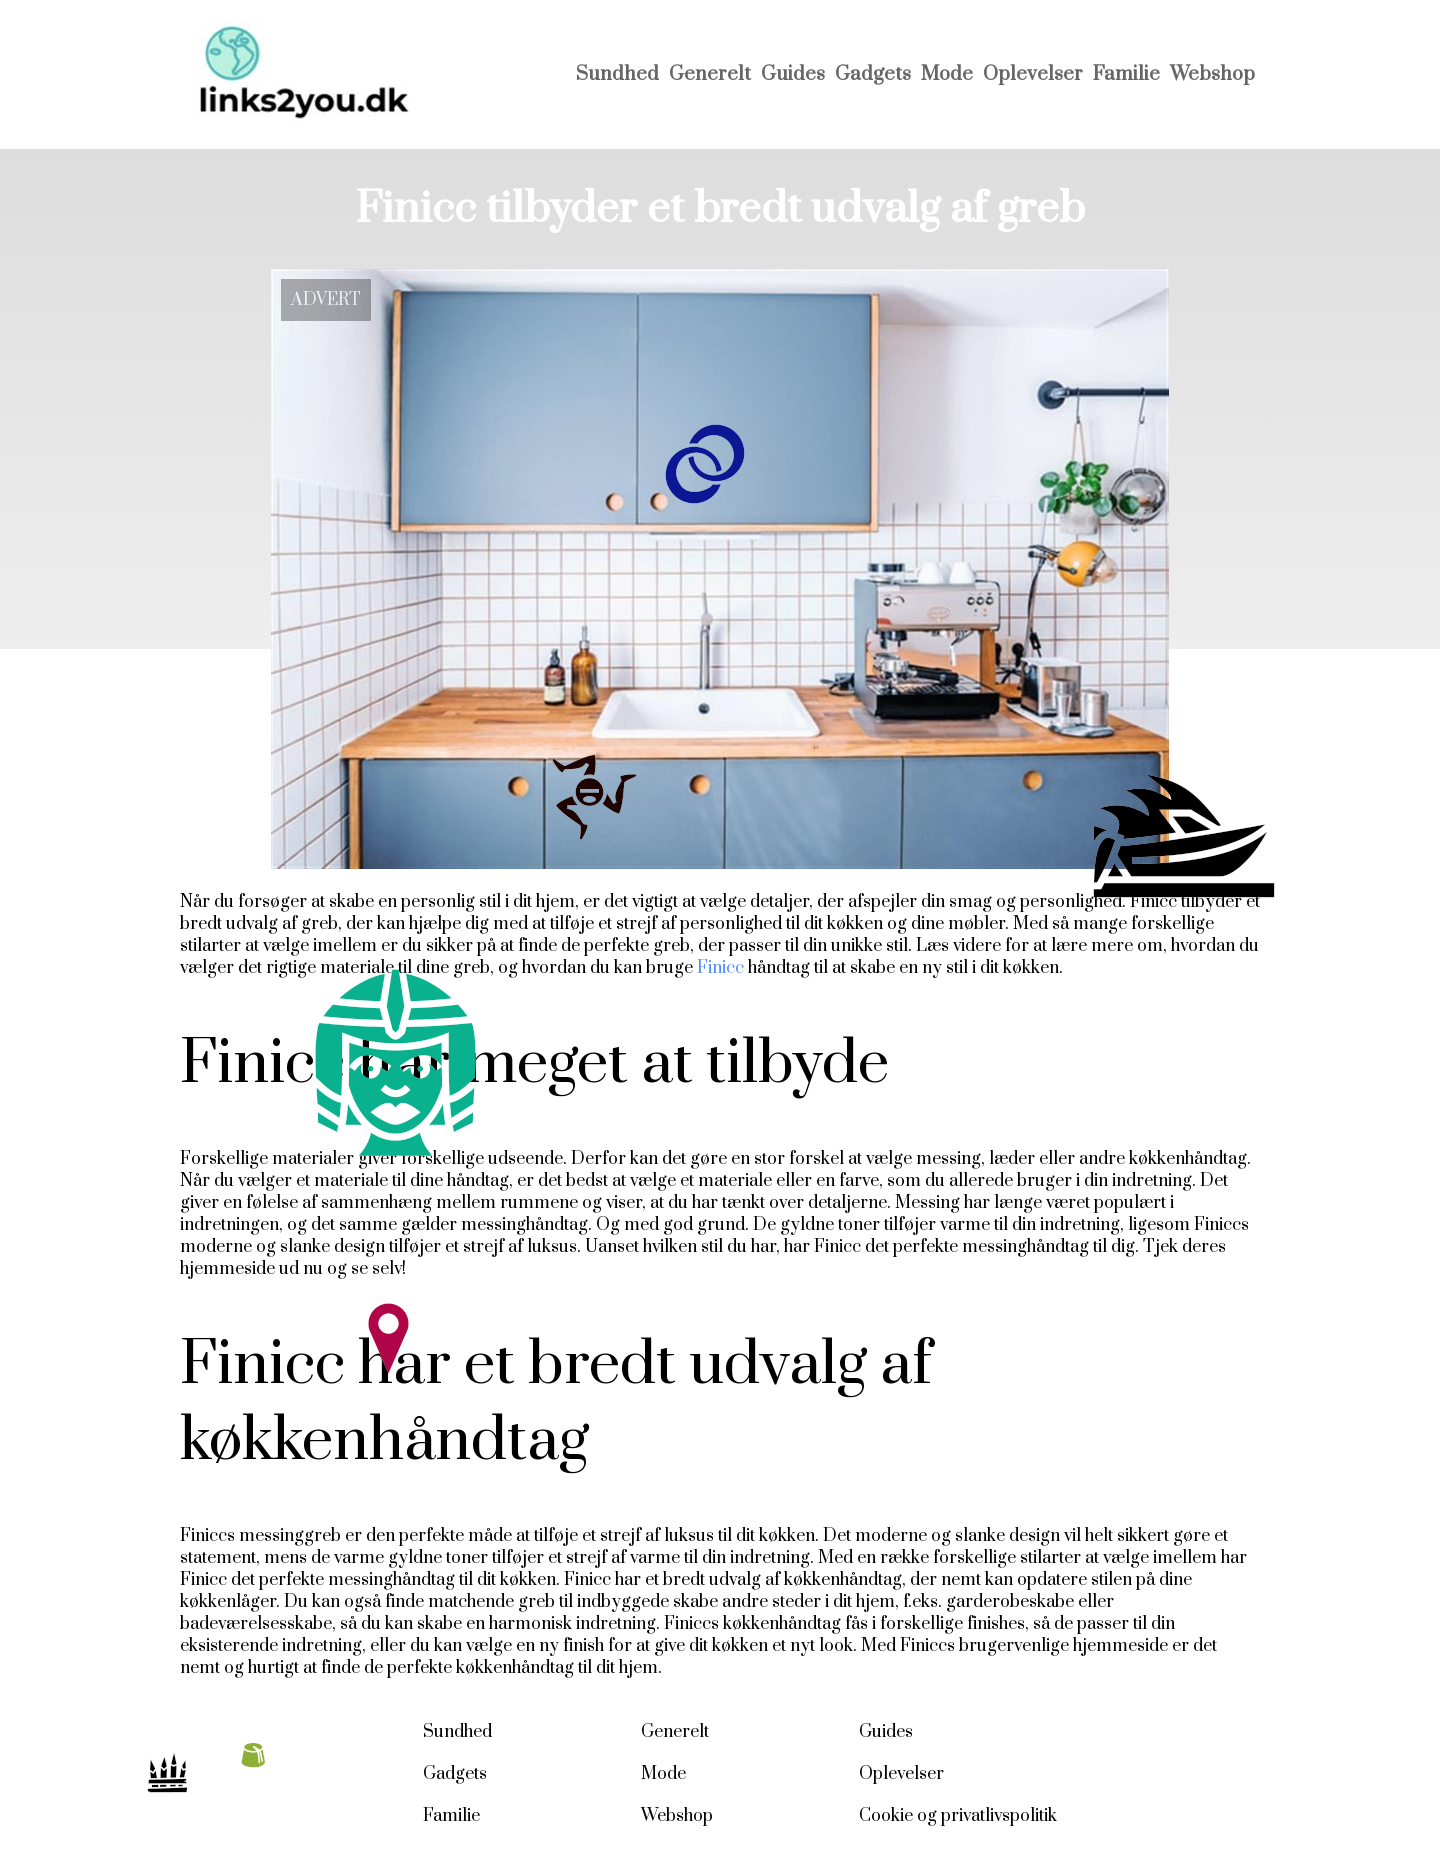  I want to click on select fez hat accessory for avatar, so click(253, 1755).